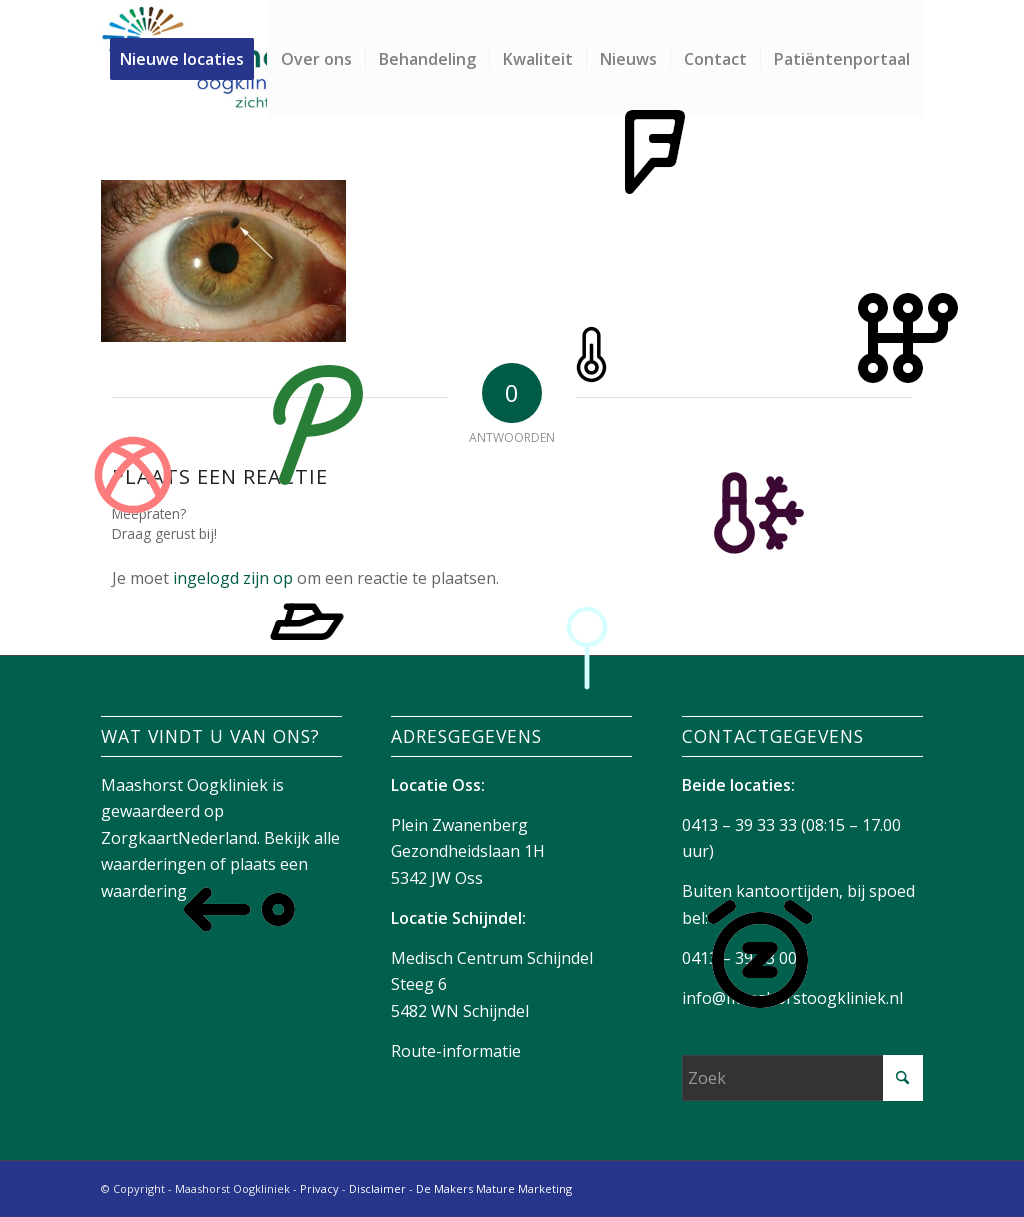  I want to click on move item to the left, so click(239, 909).